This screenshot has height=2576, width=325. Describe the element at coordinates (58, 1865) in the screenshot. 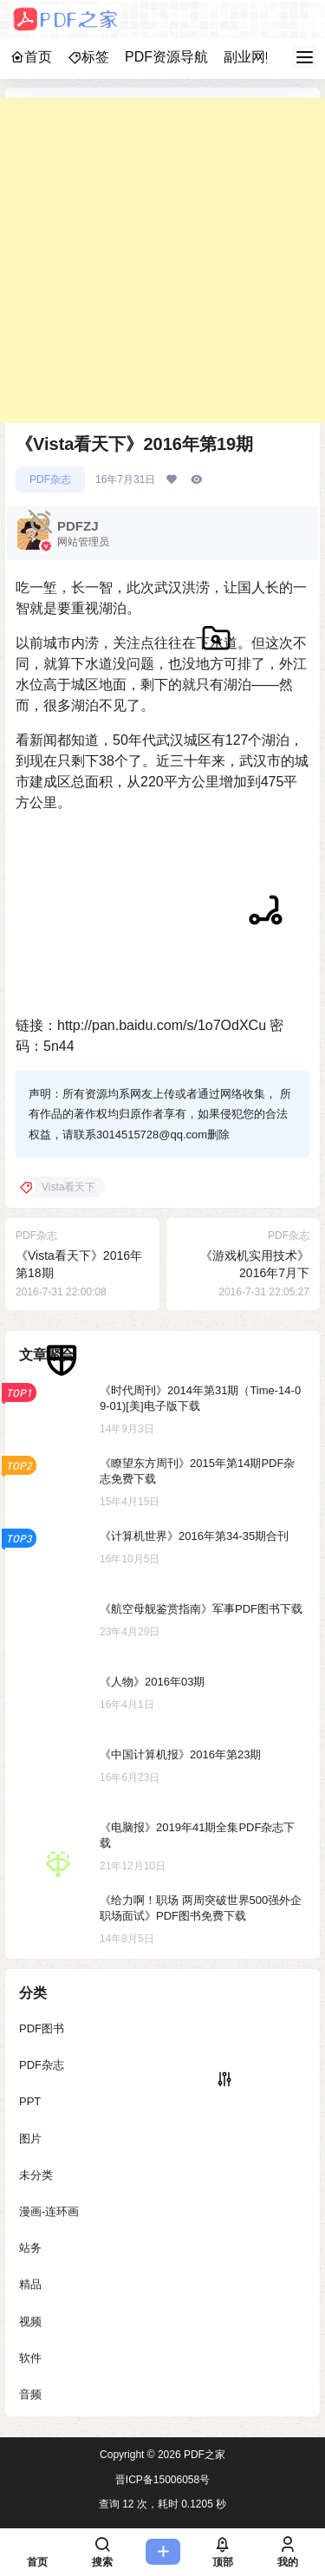

I see `activate windshield washer fluid` at that location.